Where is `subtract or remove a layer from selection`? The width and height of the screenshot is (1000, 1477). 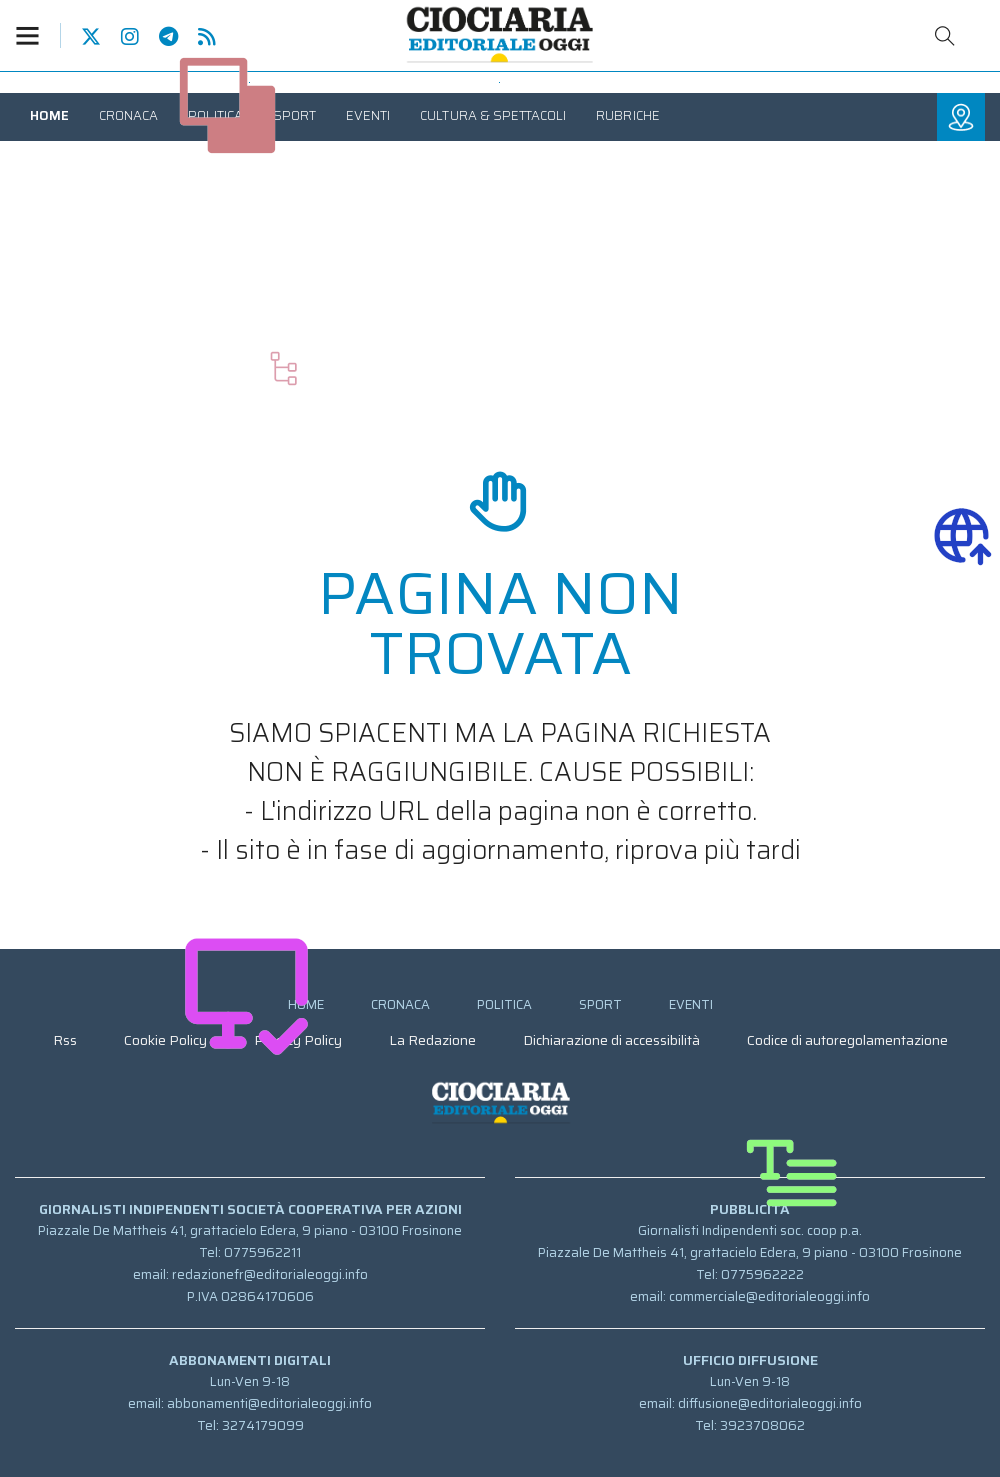 subtract or remove a layer from selection is located at coordinates (227, 105).